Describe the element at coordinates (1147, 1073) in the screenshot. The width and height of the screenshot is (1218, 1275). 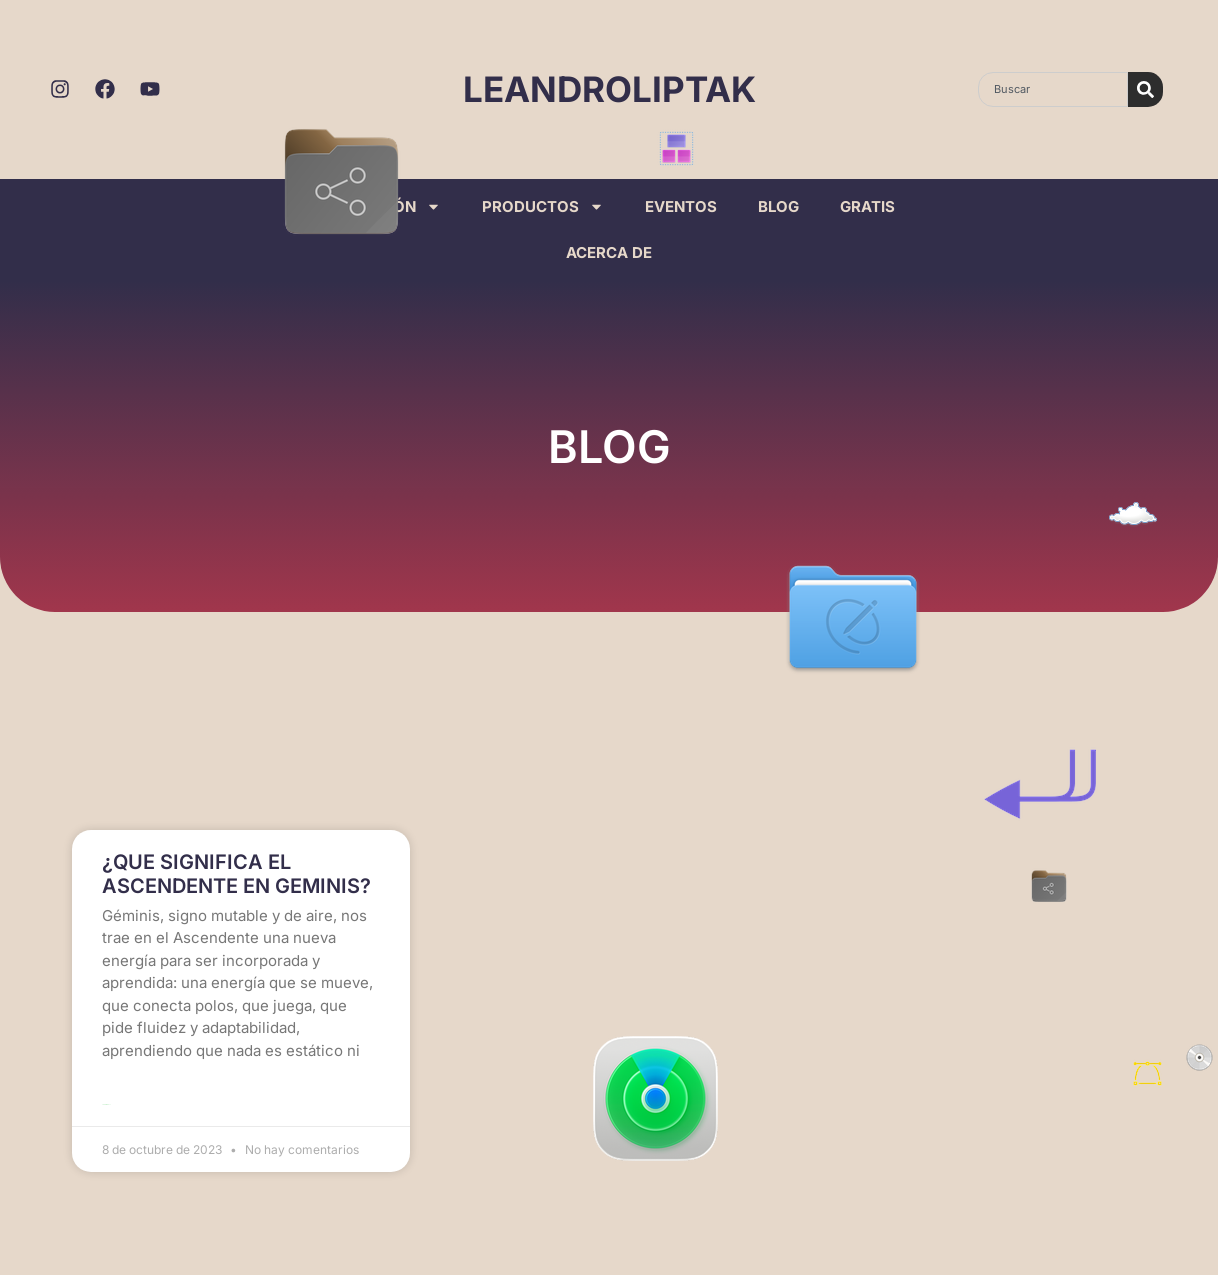
I see `access shape library in iMovie` at that location.